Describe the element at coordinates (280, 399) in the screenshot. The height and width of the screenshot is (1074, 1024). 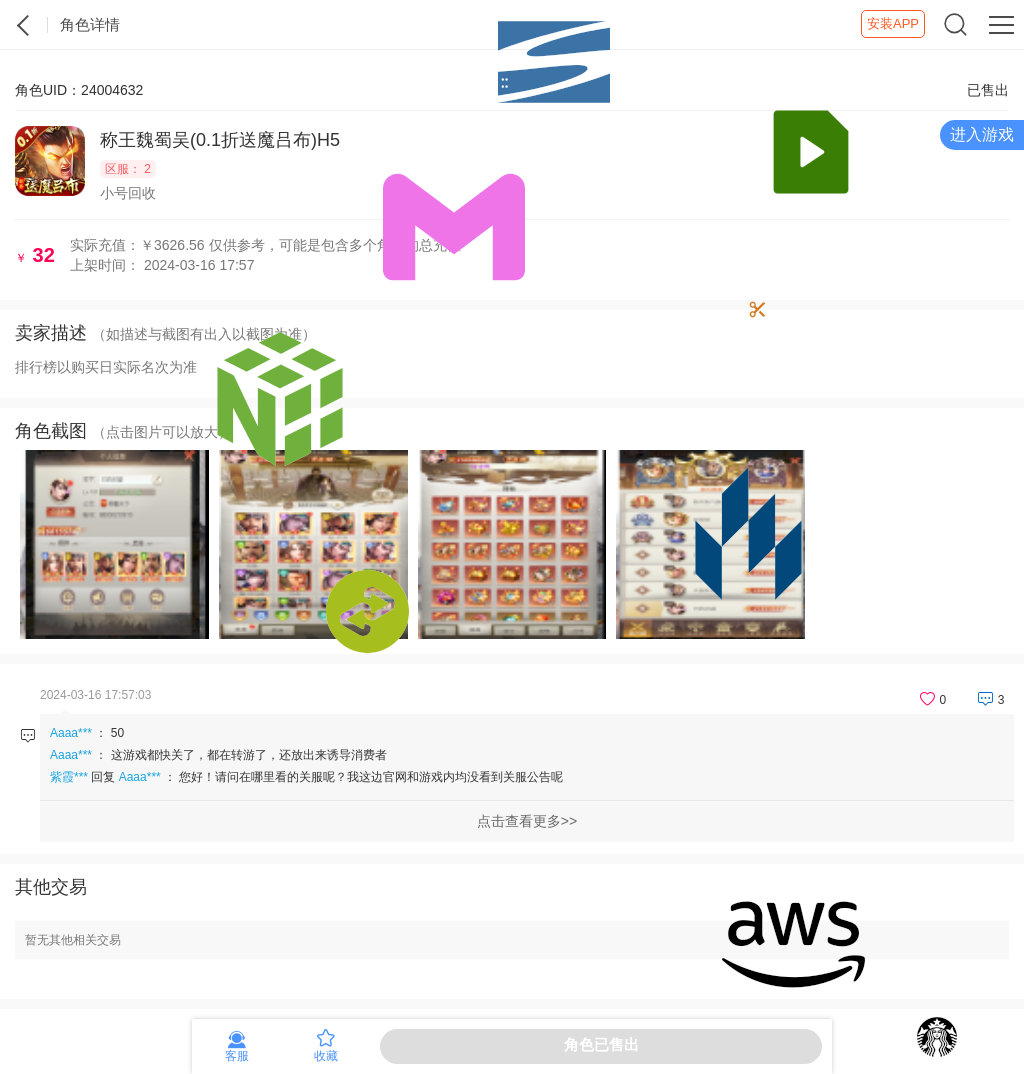
I see `NumPy library or package integration` at that location.